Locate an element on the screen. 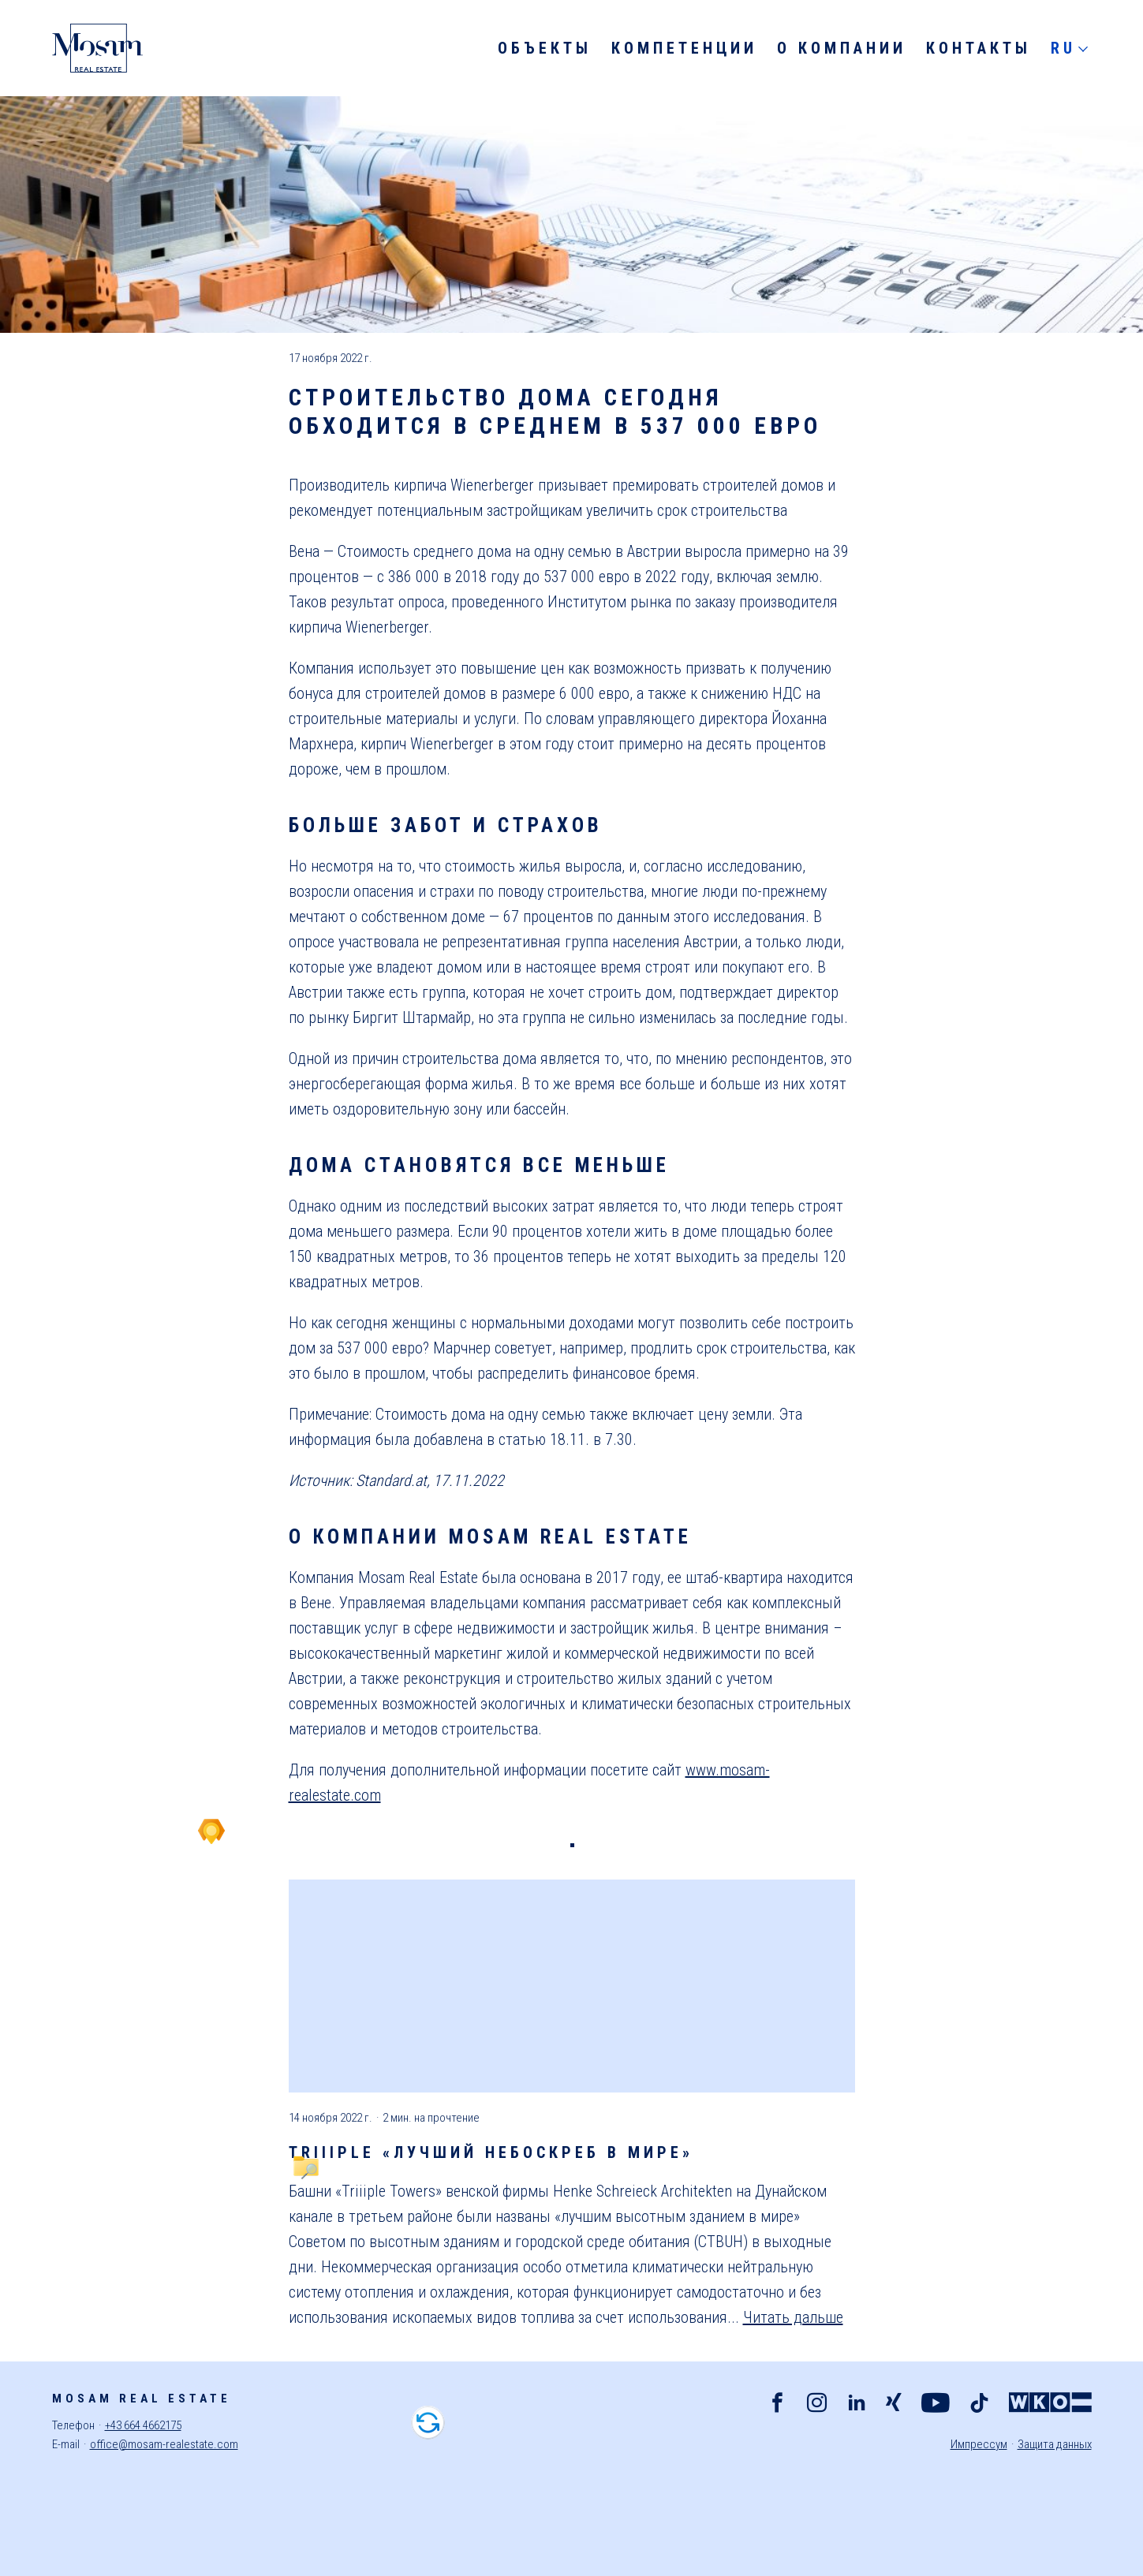  open field service management app is located at coordinates (211, 1831).